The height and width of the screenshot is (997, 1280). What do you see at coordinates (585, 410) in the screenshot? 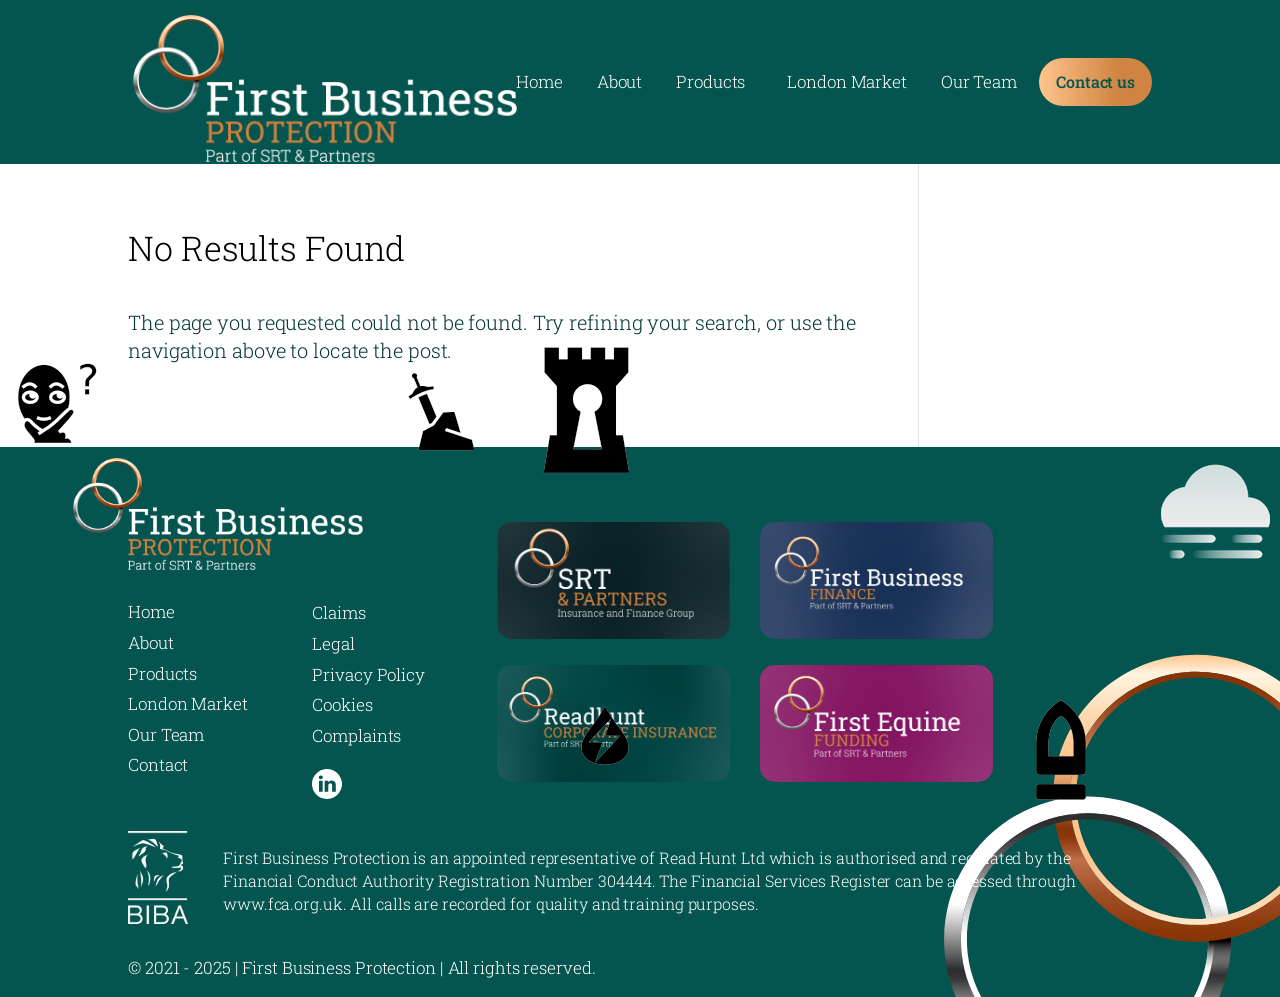
I see `access a locked or secured game level` at bounding box center [585, 410].